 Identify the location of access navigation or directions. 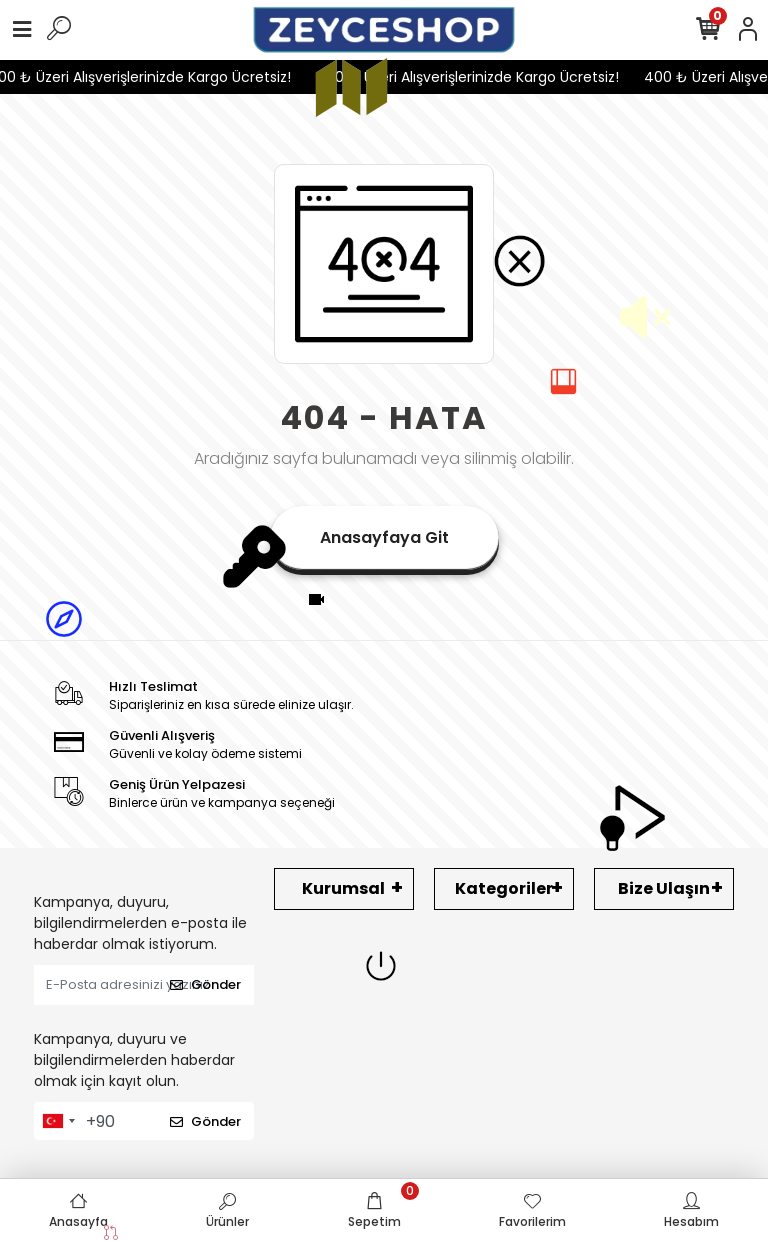
(64, 619).